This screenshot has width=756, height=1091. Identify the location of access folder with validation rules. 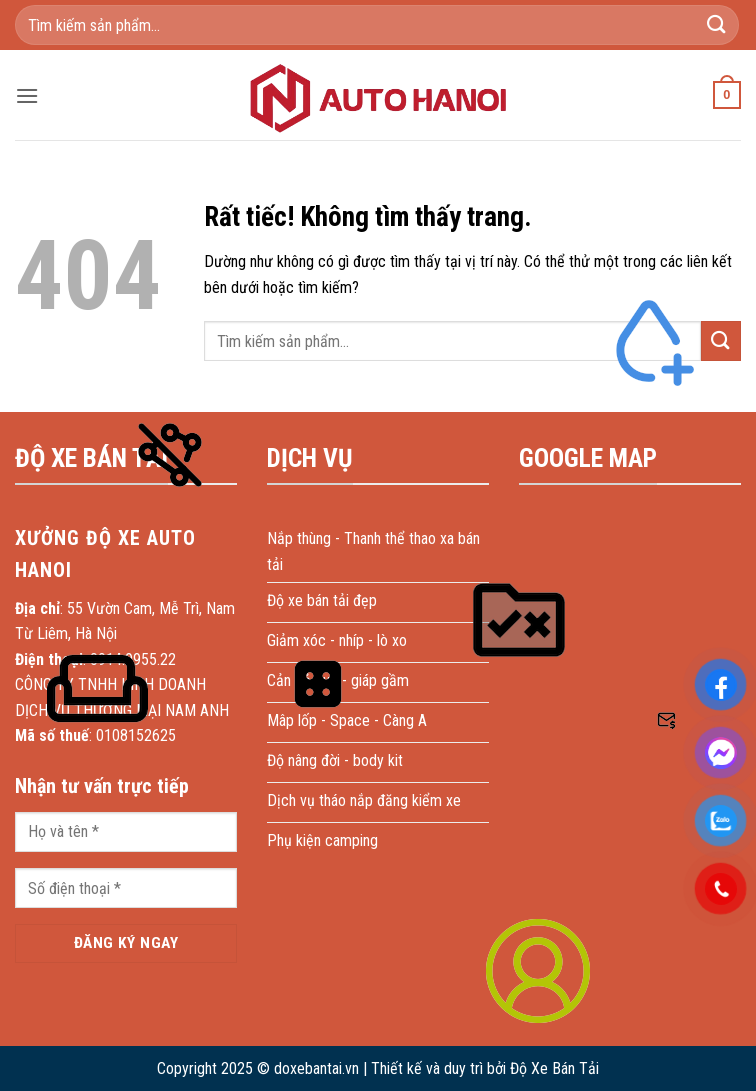
(519, 620).